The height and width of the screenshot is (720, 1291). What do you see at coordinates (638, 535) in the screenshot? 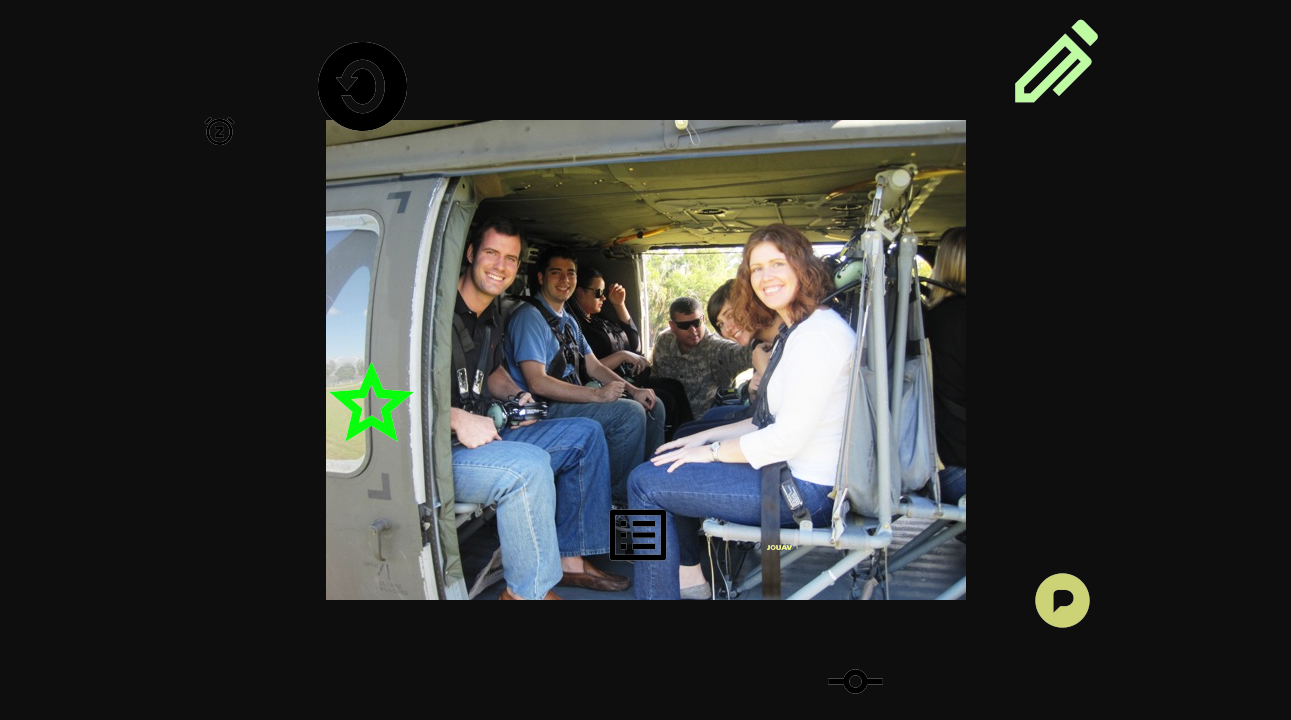
I see `switch to list view` at bounding box center [638, 535].